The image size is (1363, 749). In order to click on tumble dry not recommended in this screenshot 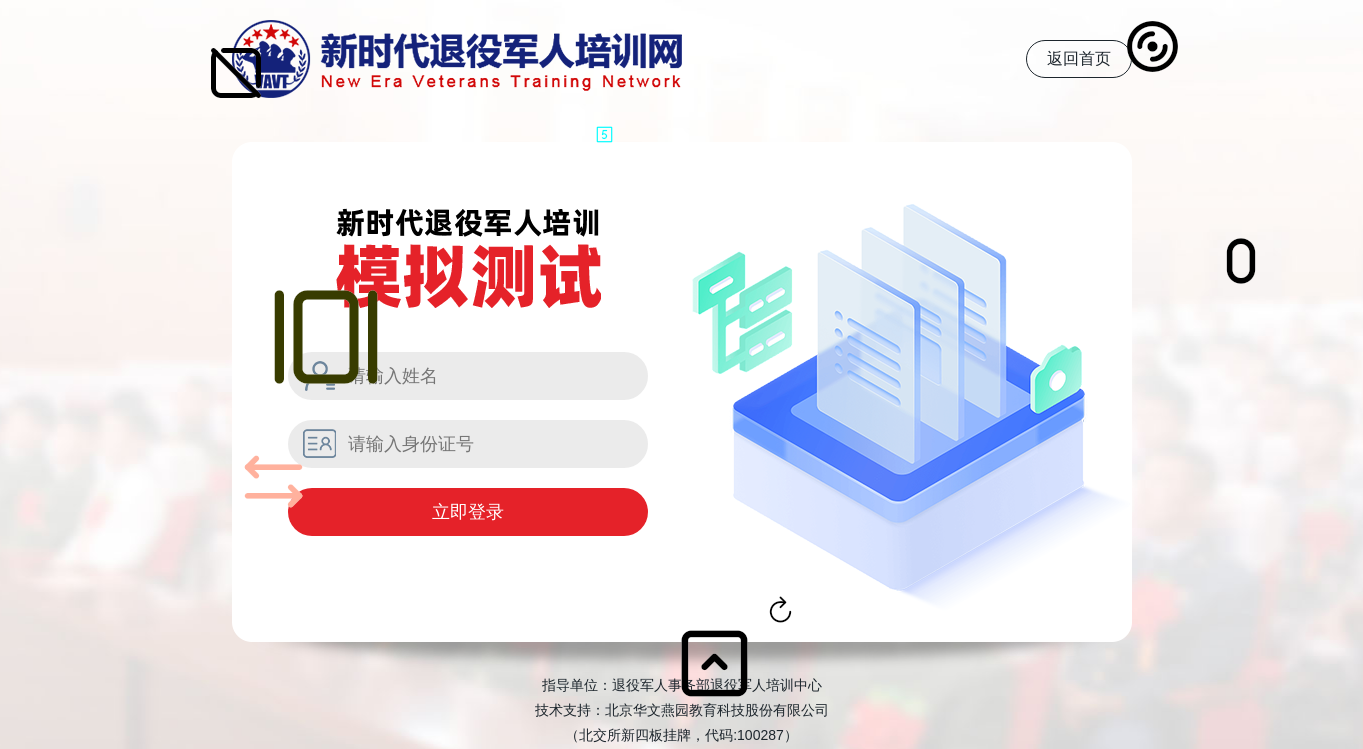, I will do `click(236, 73)`.